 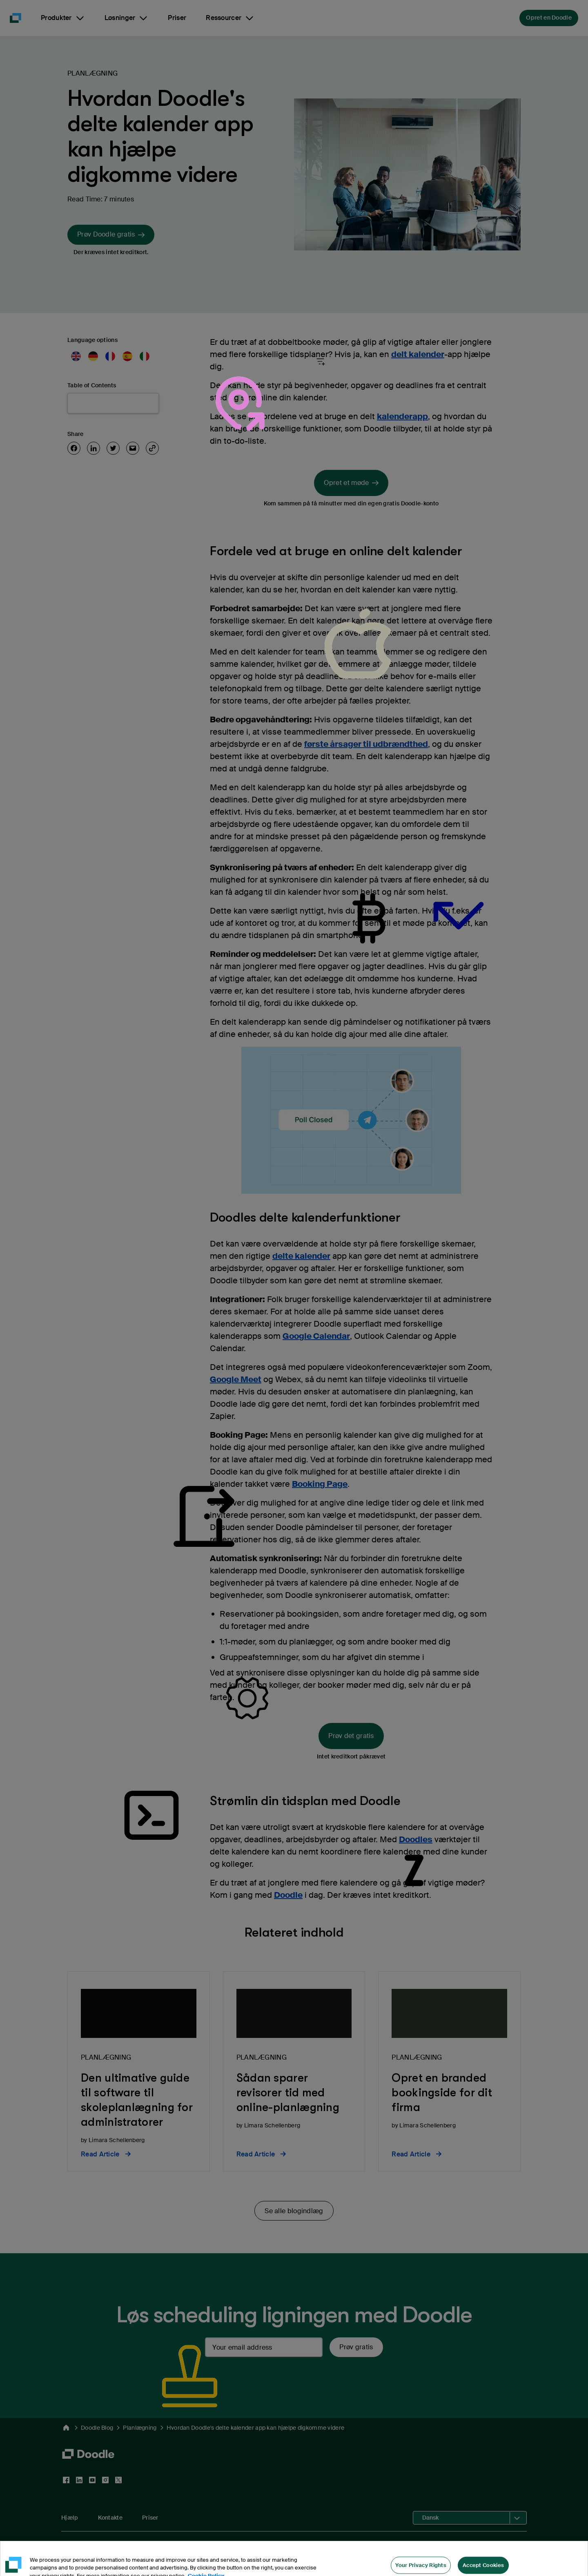 I want to click on share a location with others, so click(x=238, y=402).